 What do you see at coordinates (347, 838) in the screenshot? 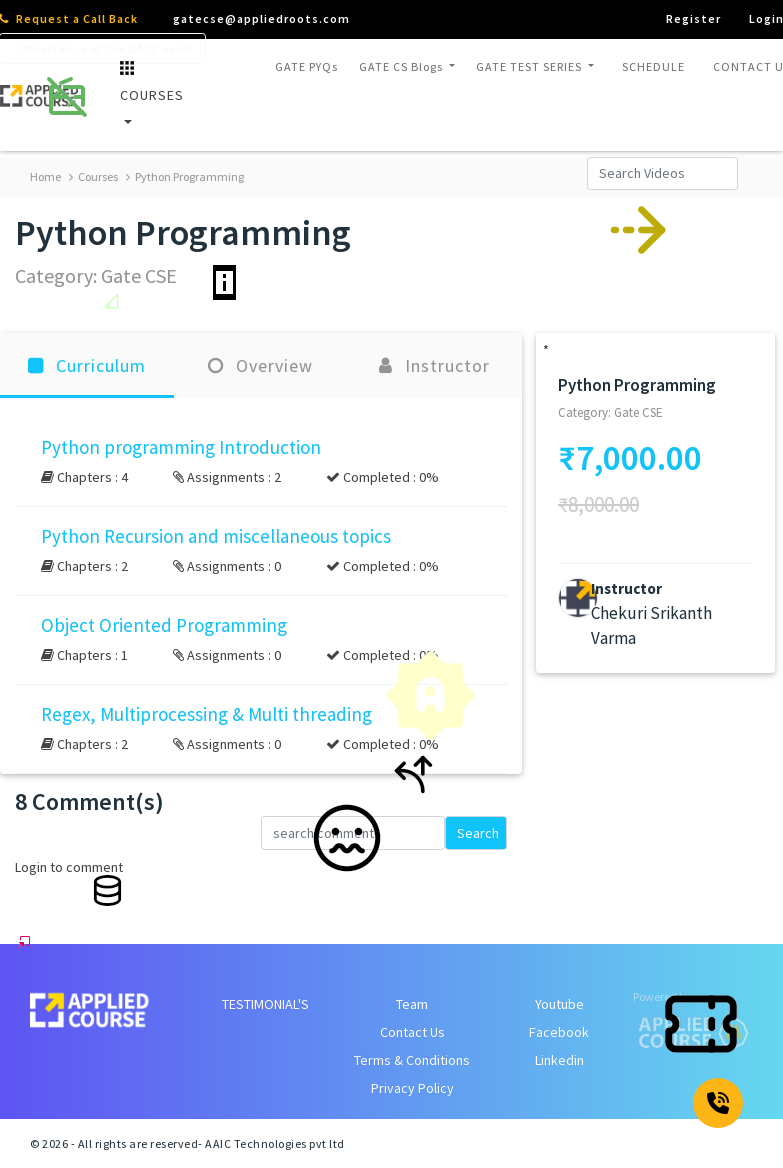
I see `indicates a nervous or anxious status` at bounding box center [347, 838].